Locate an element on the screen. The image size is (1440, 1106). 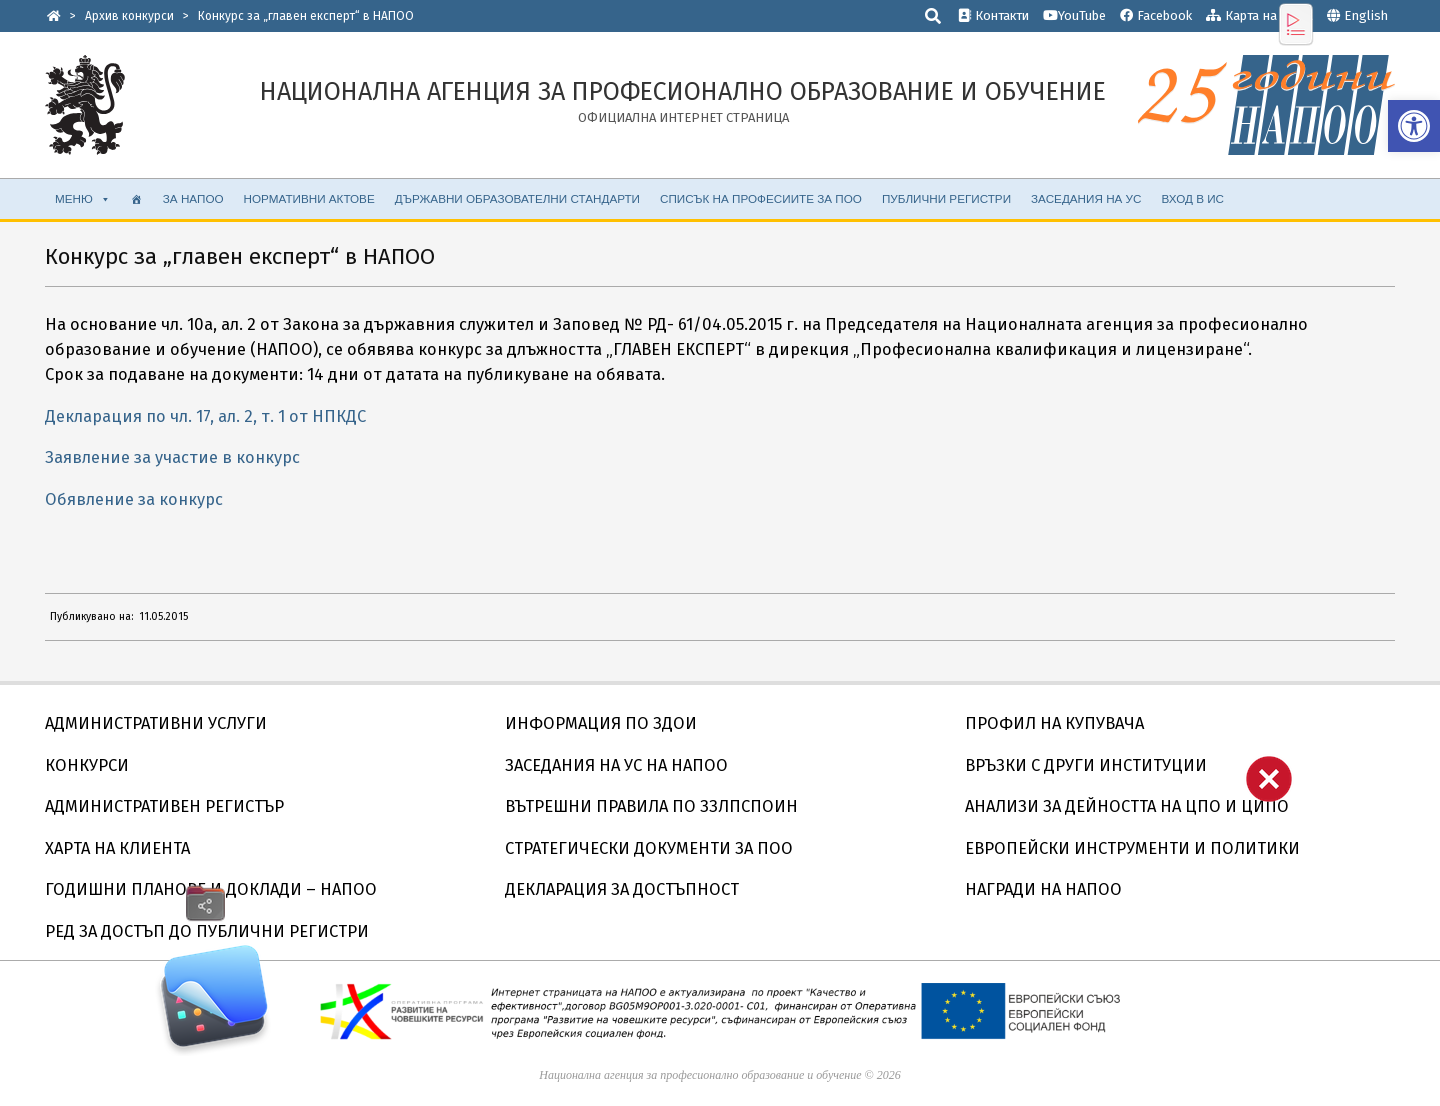
an mpegurl audio playlist file is located at coordinates (1296, 24).